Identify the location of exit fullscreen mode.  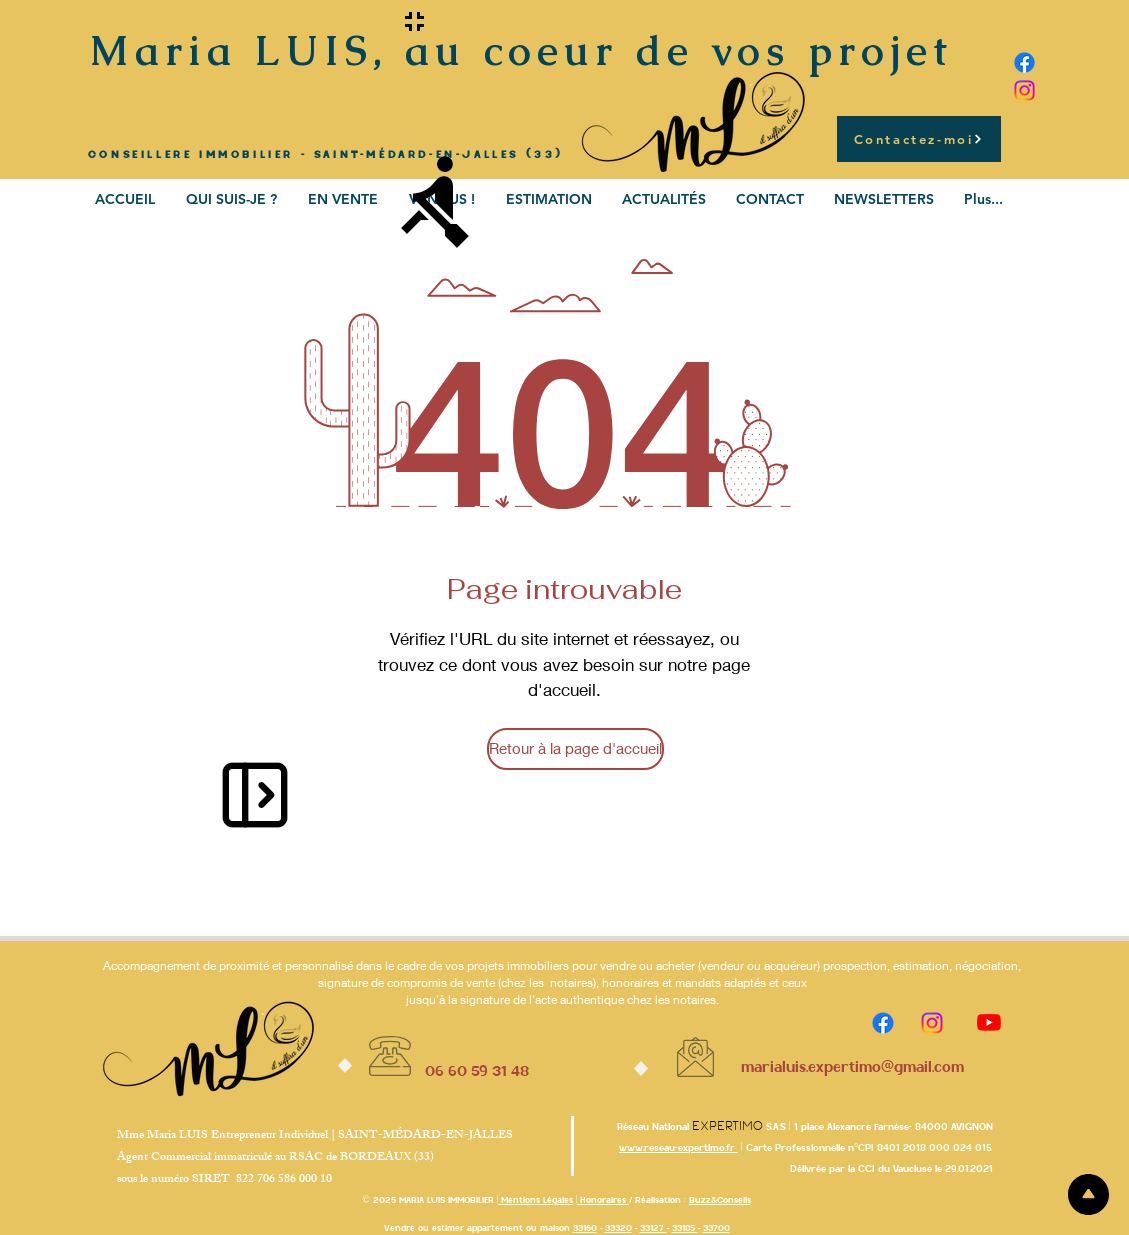
(414, 21).